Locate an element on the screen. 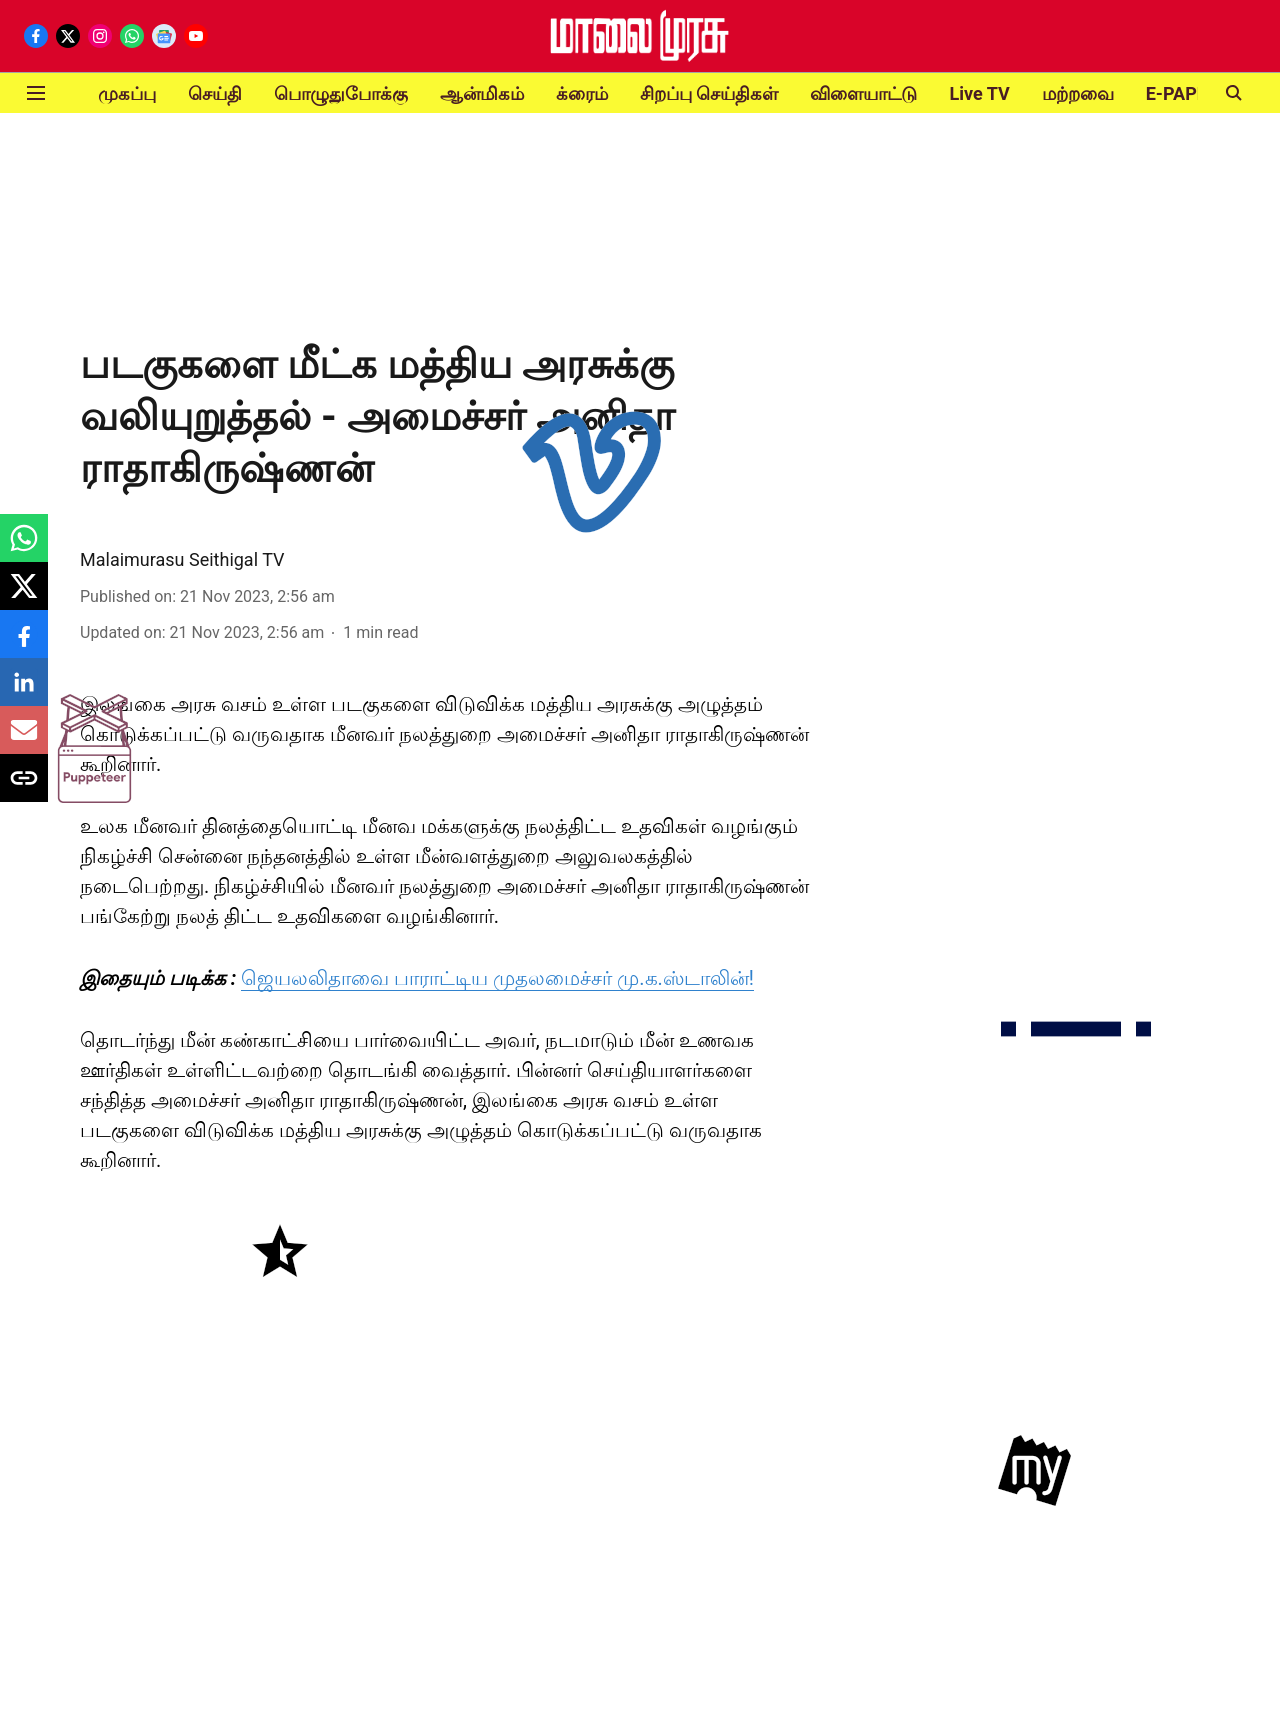 Image resolution: width=1280 pixels, height=1712 pixels. puppeteer browser automation library logo is located at coordinates (94, 748).